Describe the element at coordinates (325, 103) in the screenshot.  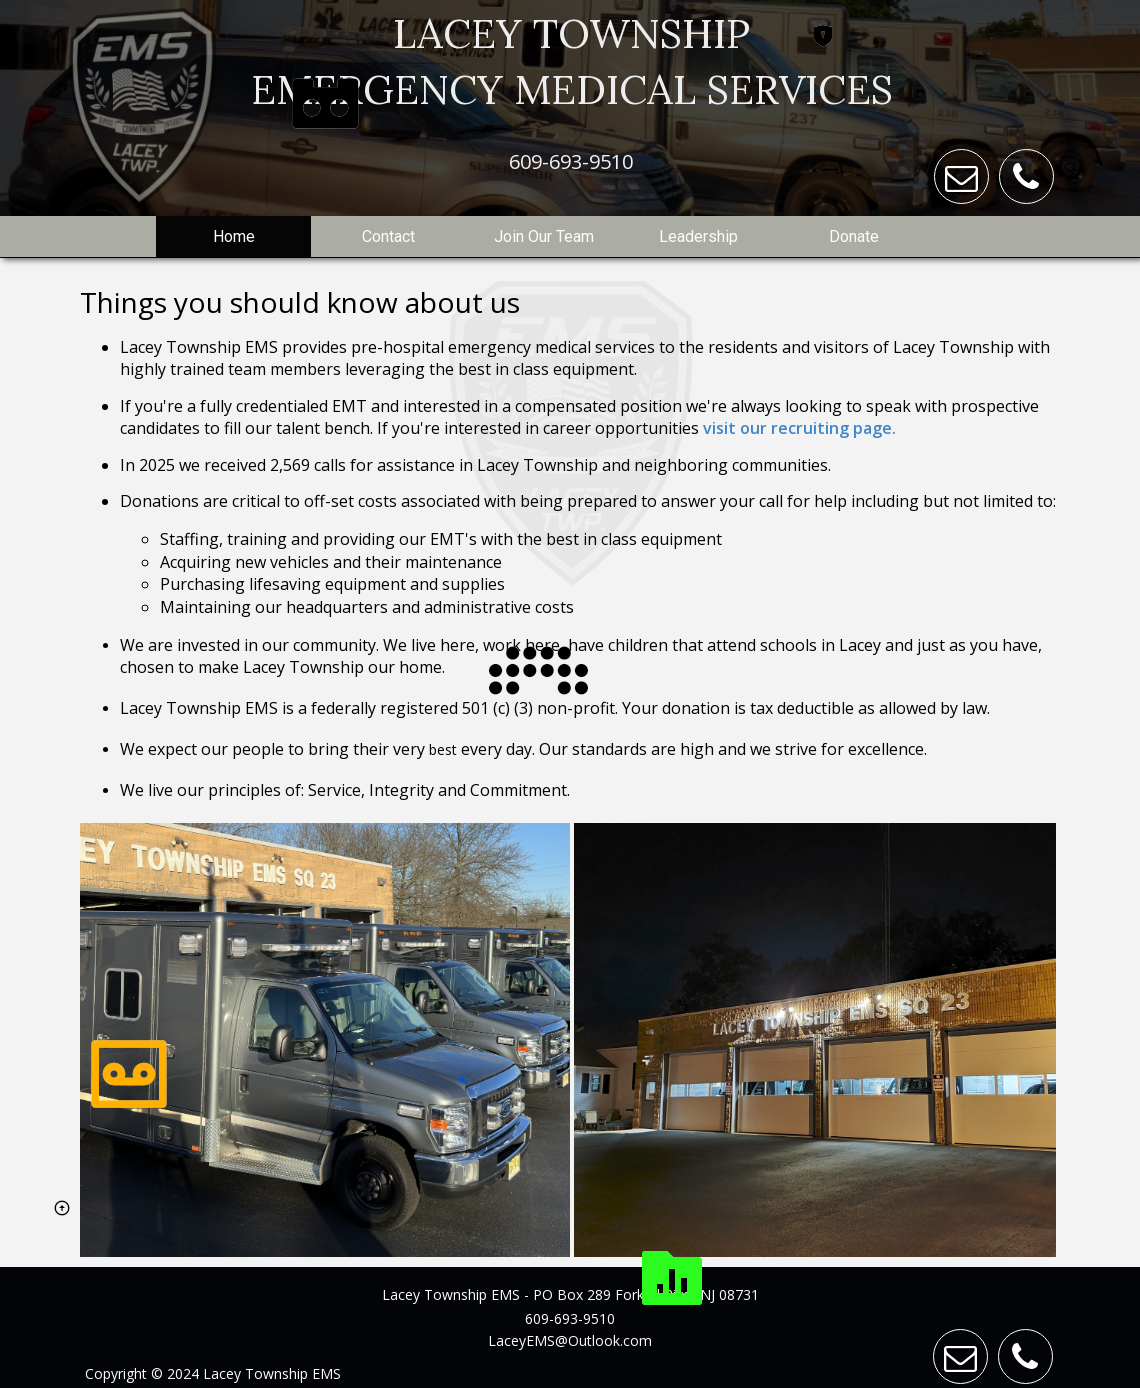
I see `simplybuilt brand logo` at that location.